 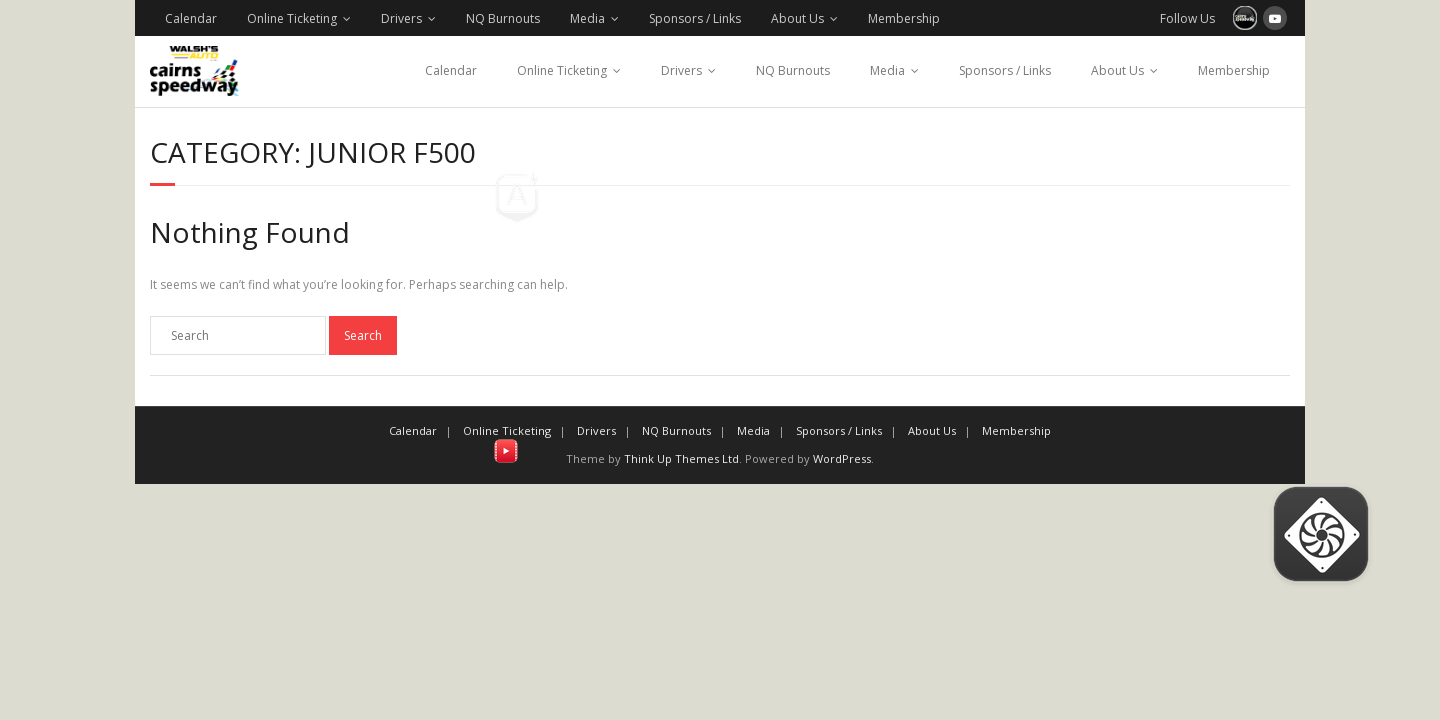 I want to click on open system engineering or hardware settings, so click(x=1321, y=534).